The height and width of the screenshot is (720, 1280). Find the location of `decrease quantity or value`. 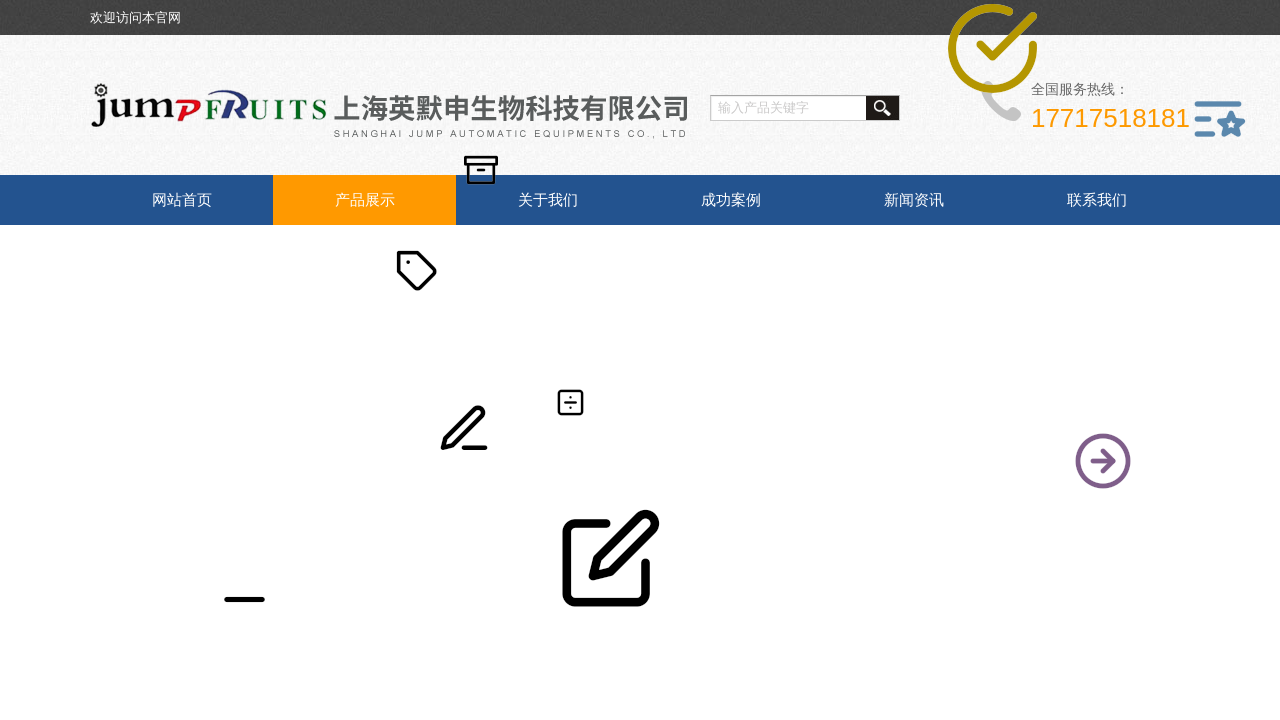

decrease quantity or value is located at coordinates (244, 599).